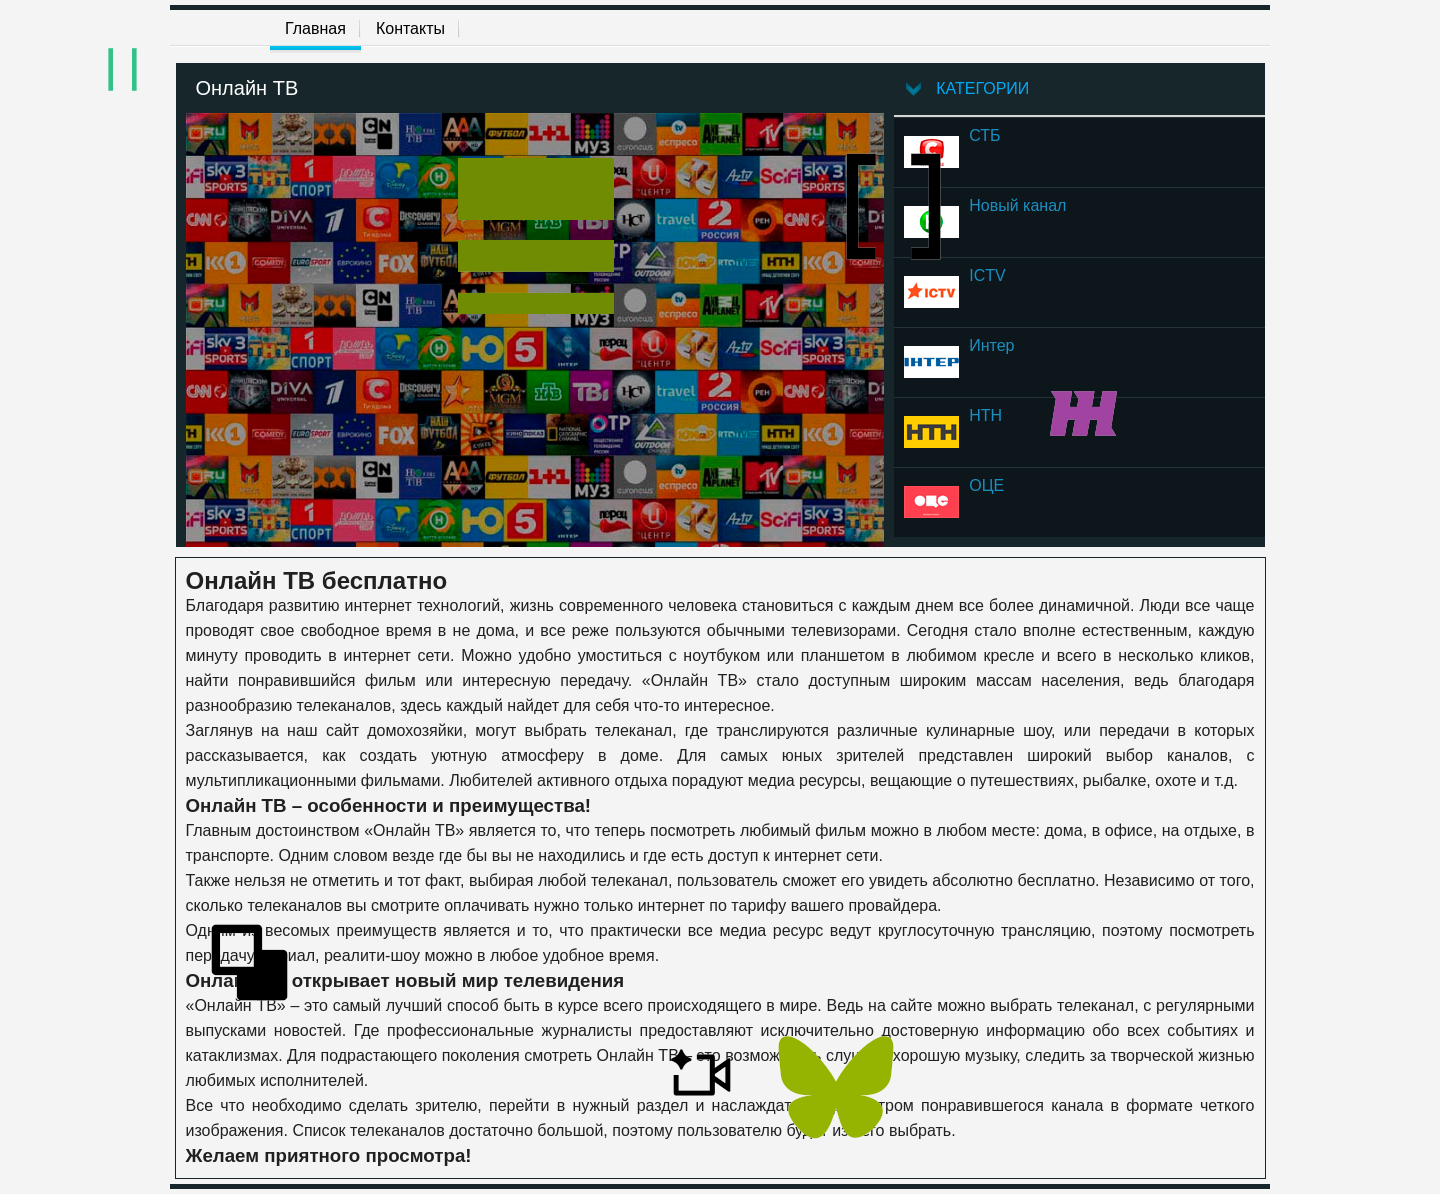 The width and height of the screenshot is (1440, 1194). What do you see at coordinates (702, 1075) in the screenshot?
I see `enable AI-powered video features` at bounding box center [702, 1075].